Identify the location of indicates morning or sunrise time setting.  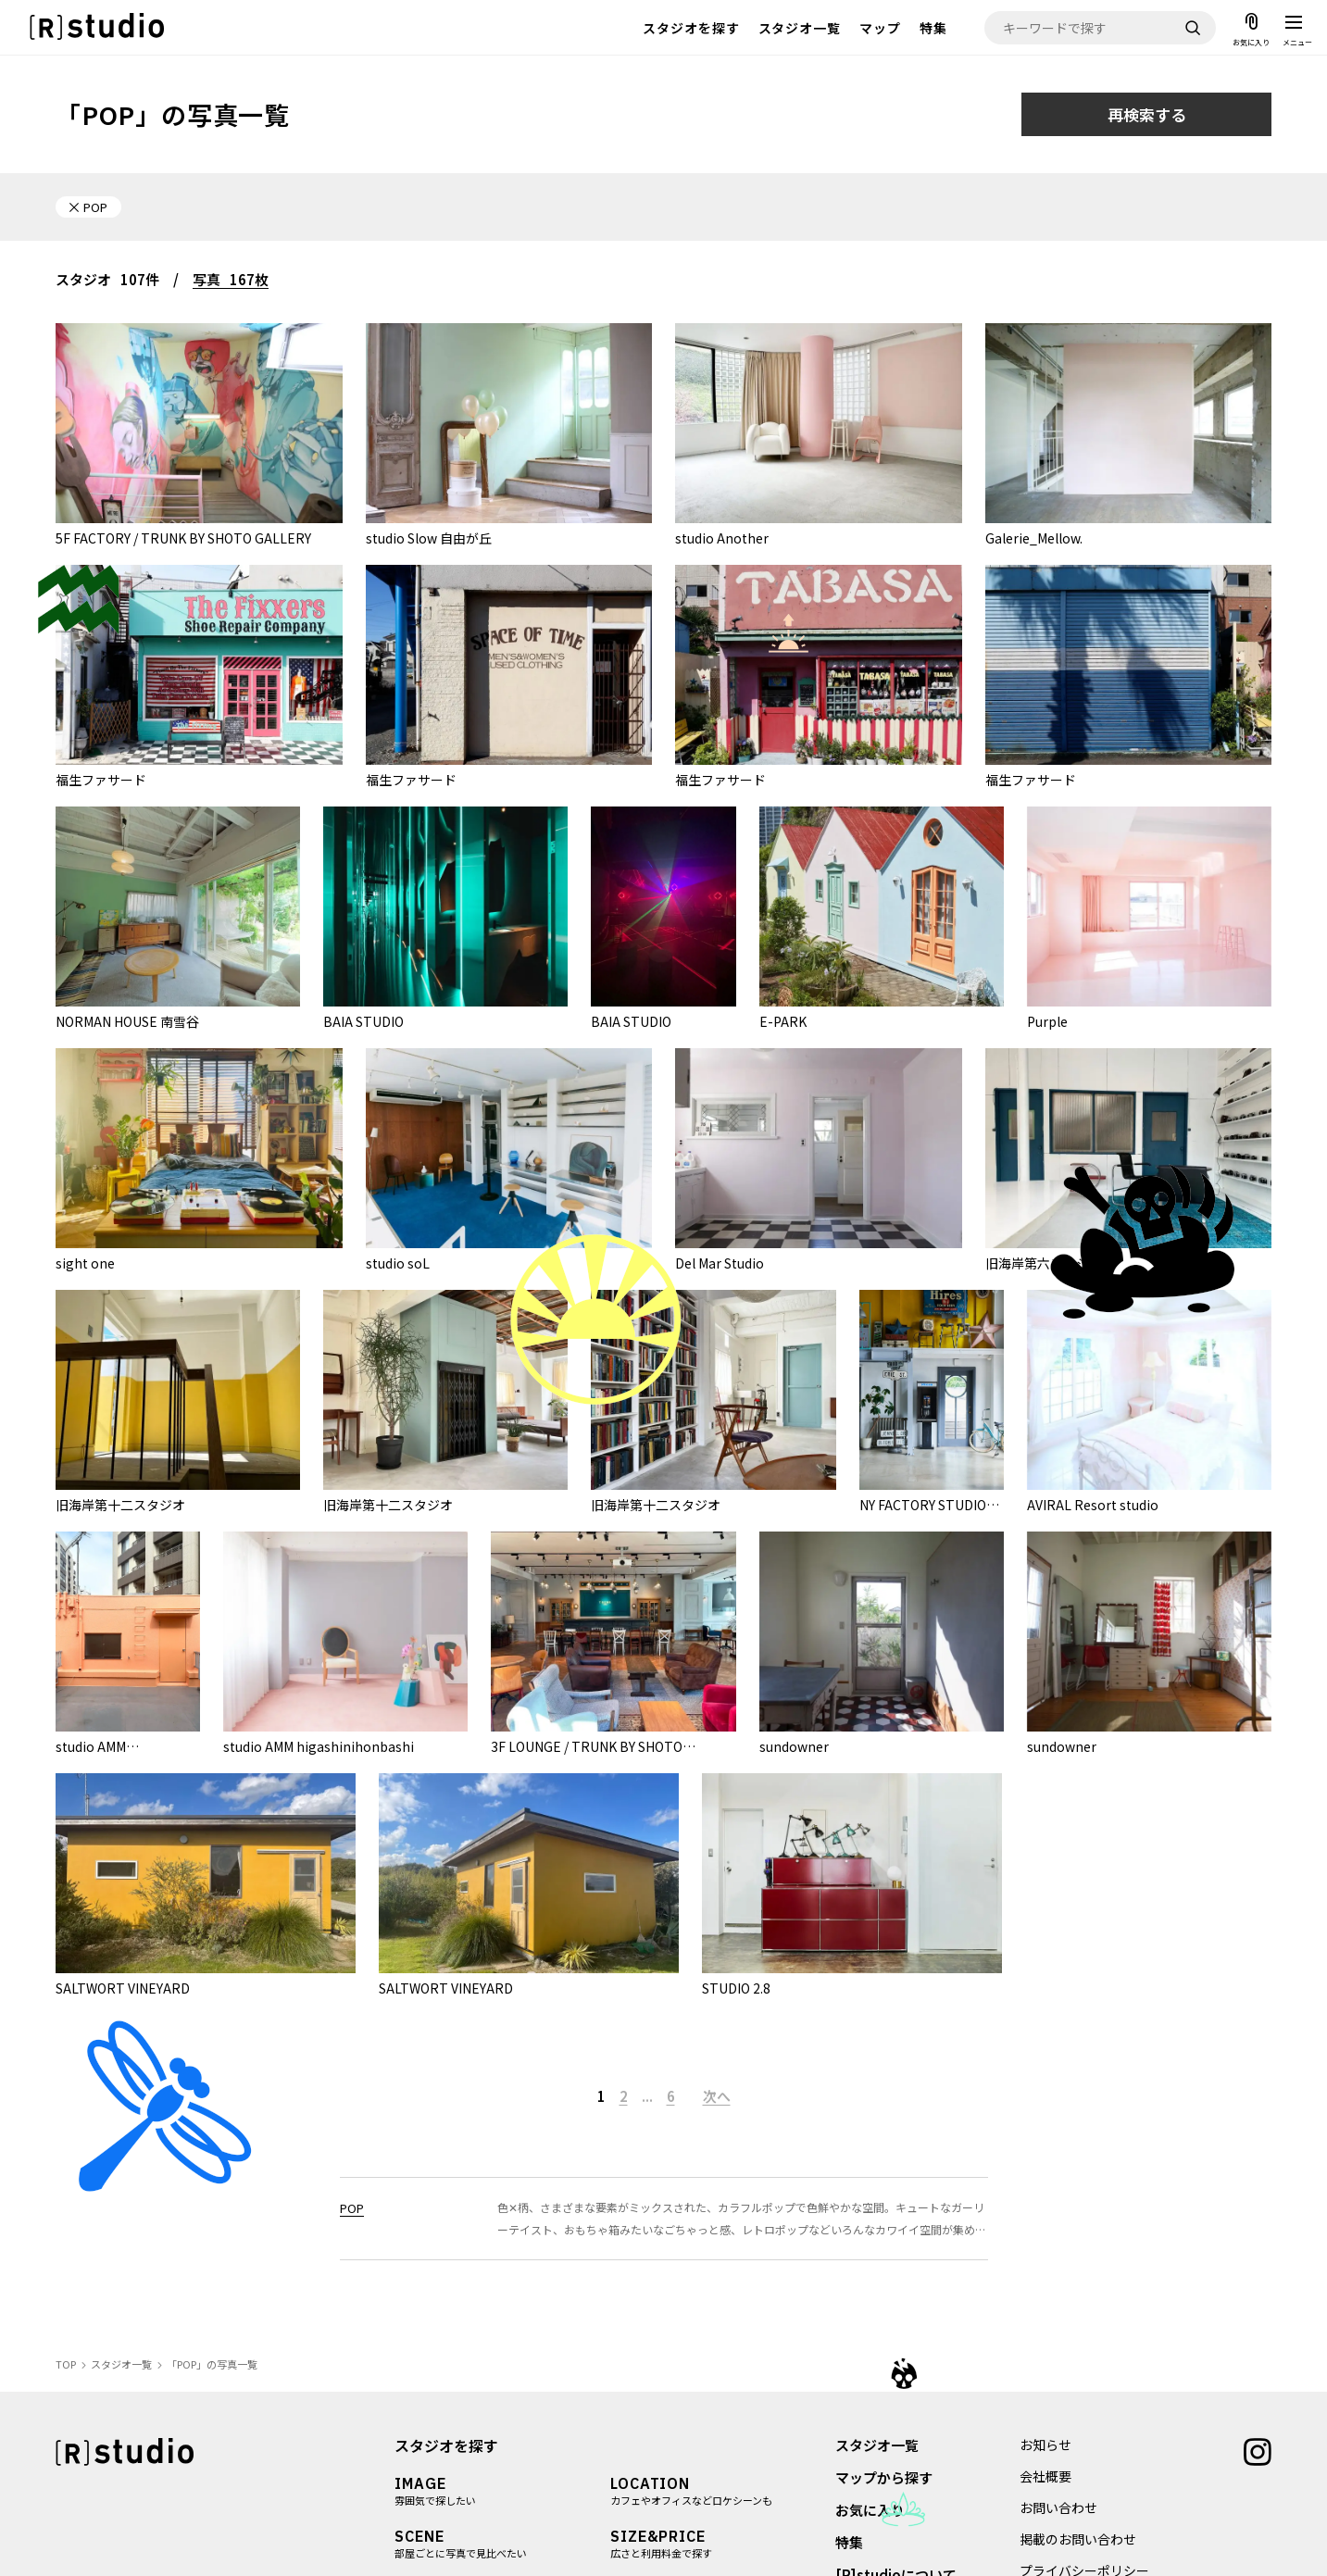
(595, 1319).